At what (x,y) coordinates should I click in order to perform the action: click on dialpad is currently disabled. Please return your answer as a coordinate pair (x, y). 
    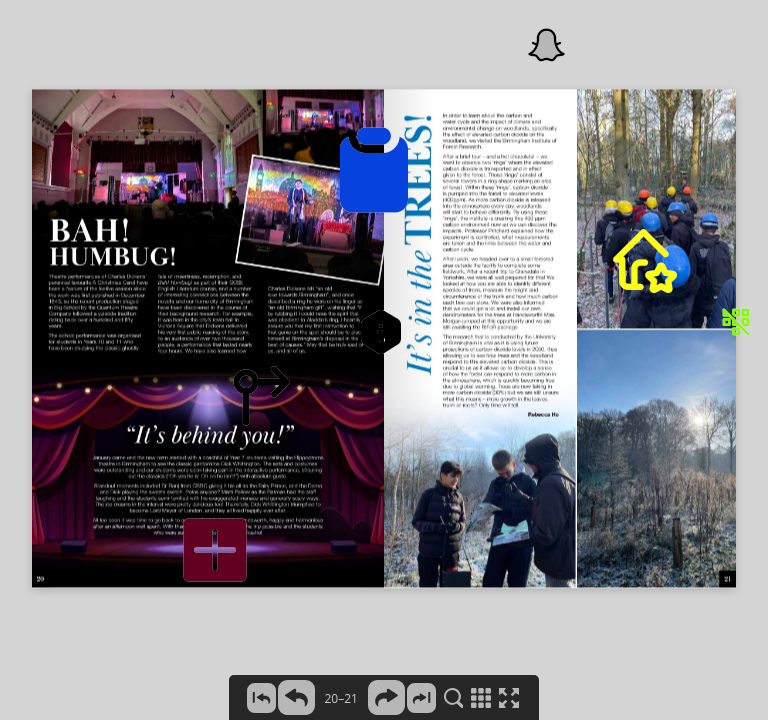
    Looking at the image, I should click on (736, 322).